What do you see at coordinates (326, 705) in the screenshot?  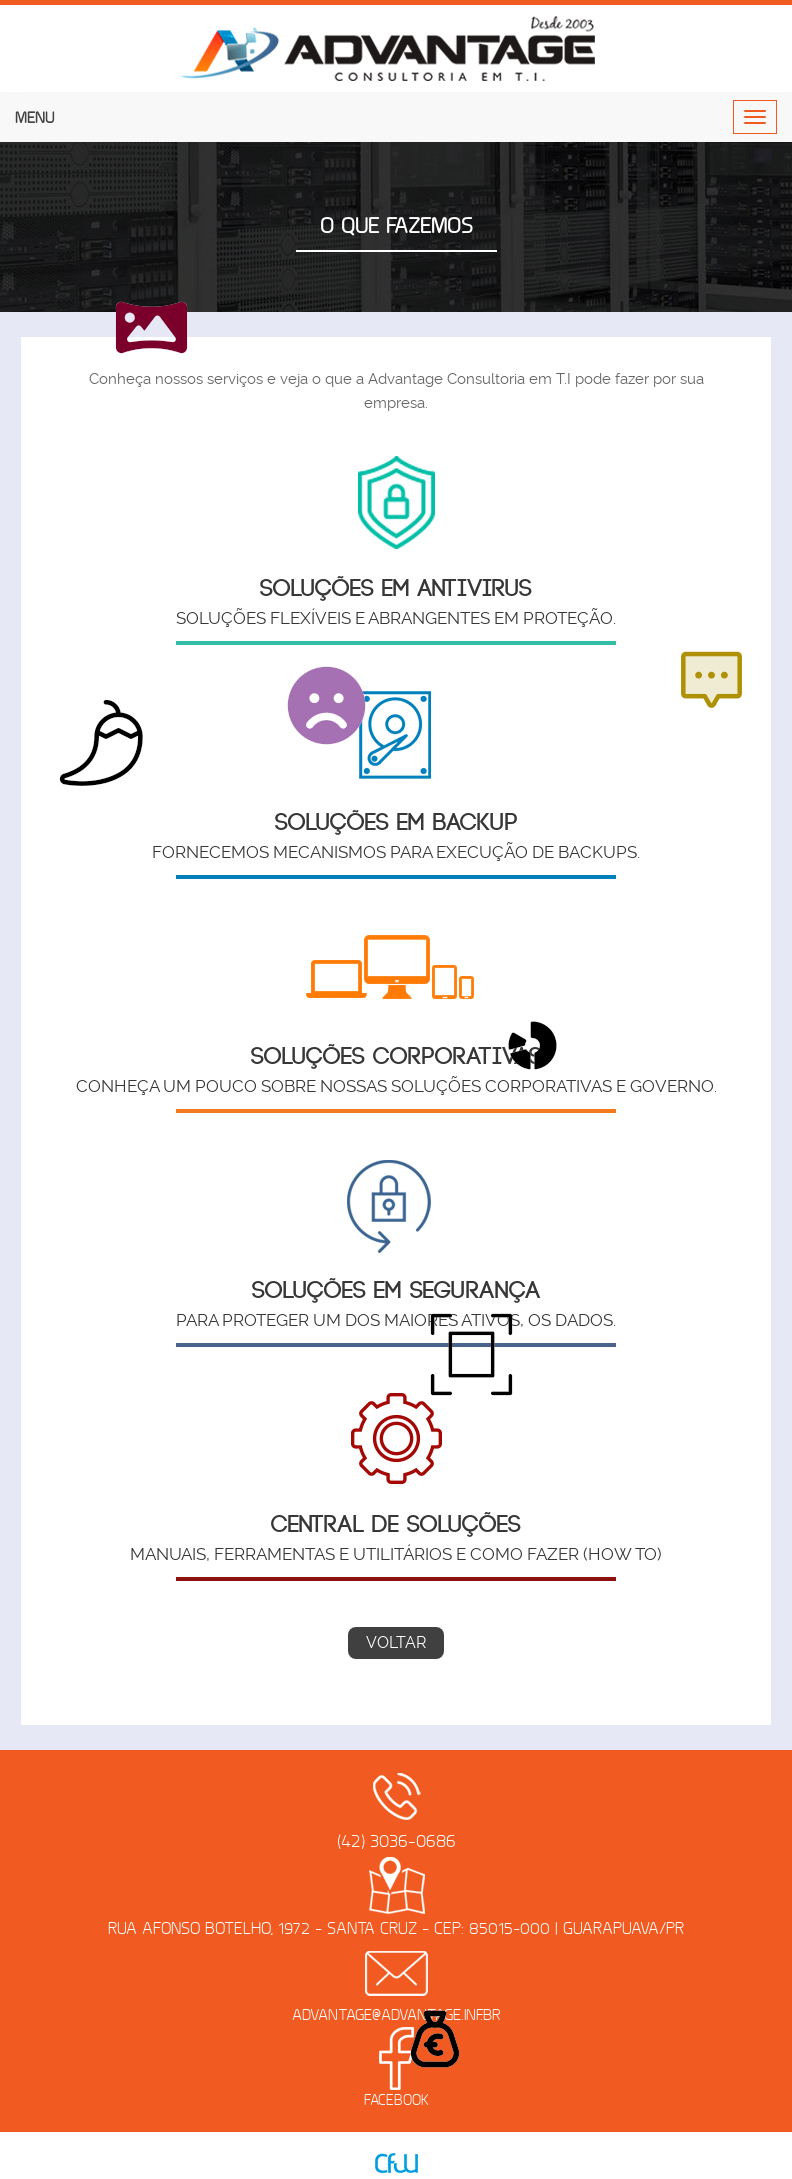 I see `submit negative feedback or rating` at bounding box center [326, 705].